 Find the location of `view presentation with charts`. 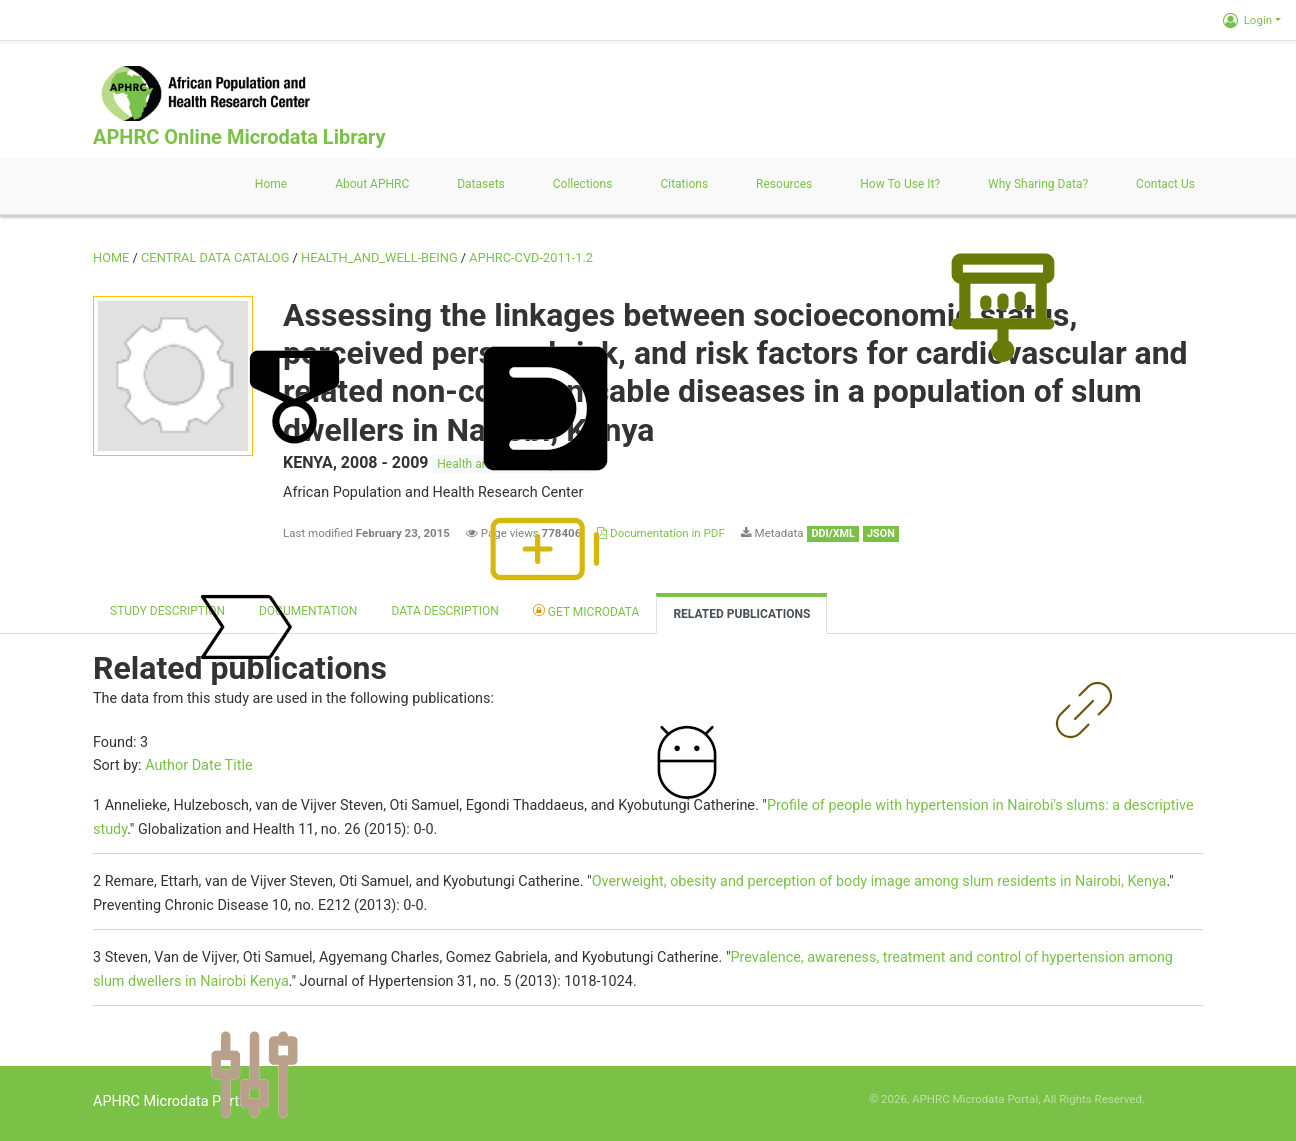

view presentation with charts is located at coordinates (1003, 301).